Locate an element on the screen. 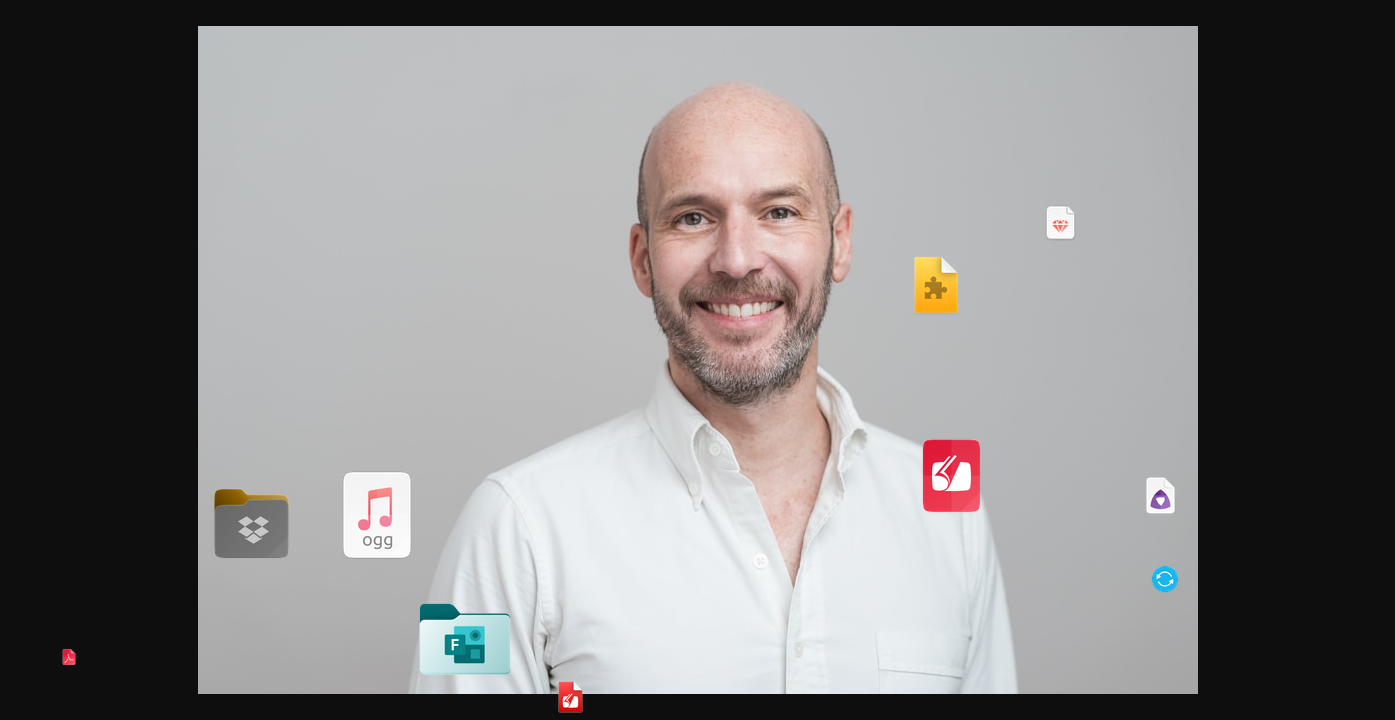  an encapsulated postscript (.eps) file is located at coordinates (951, 475).